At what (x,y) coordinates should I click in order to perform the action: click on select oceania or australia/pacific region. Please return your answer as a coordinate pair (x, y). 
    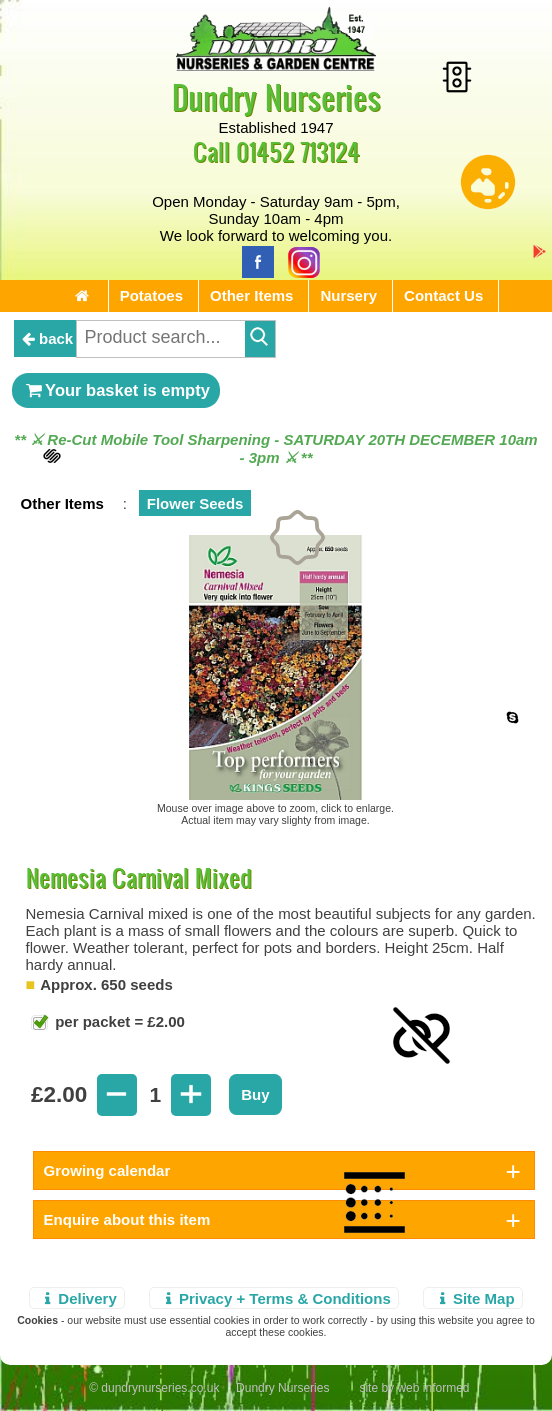
    Looking at the image, I should click on (488, 182).